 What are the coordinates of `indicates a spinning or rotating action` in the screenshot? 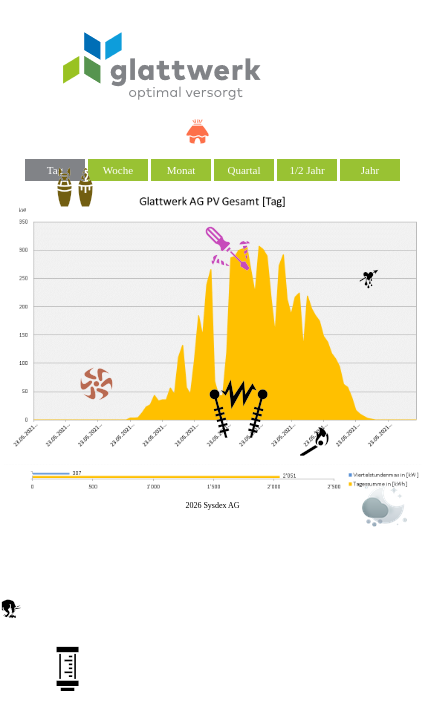 It's located at (96, 383).